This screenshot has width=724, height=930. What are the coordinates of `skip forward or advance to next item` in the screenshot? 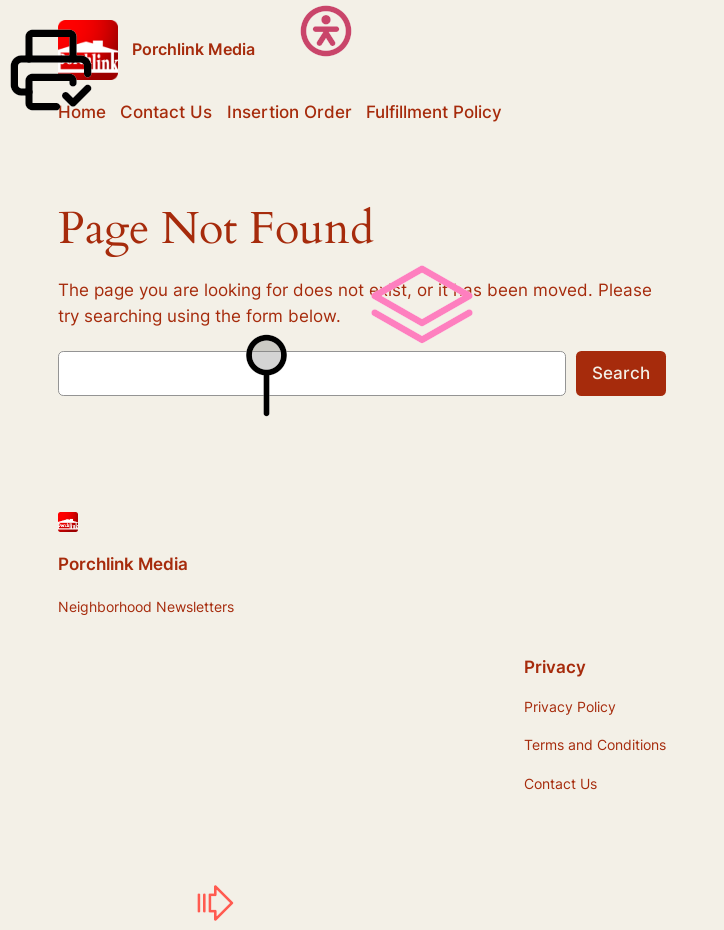 It's located at (214, 903).